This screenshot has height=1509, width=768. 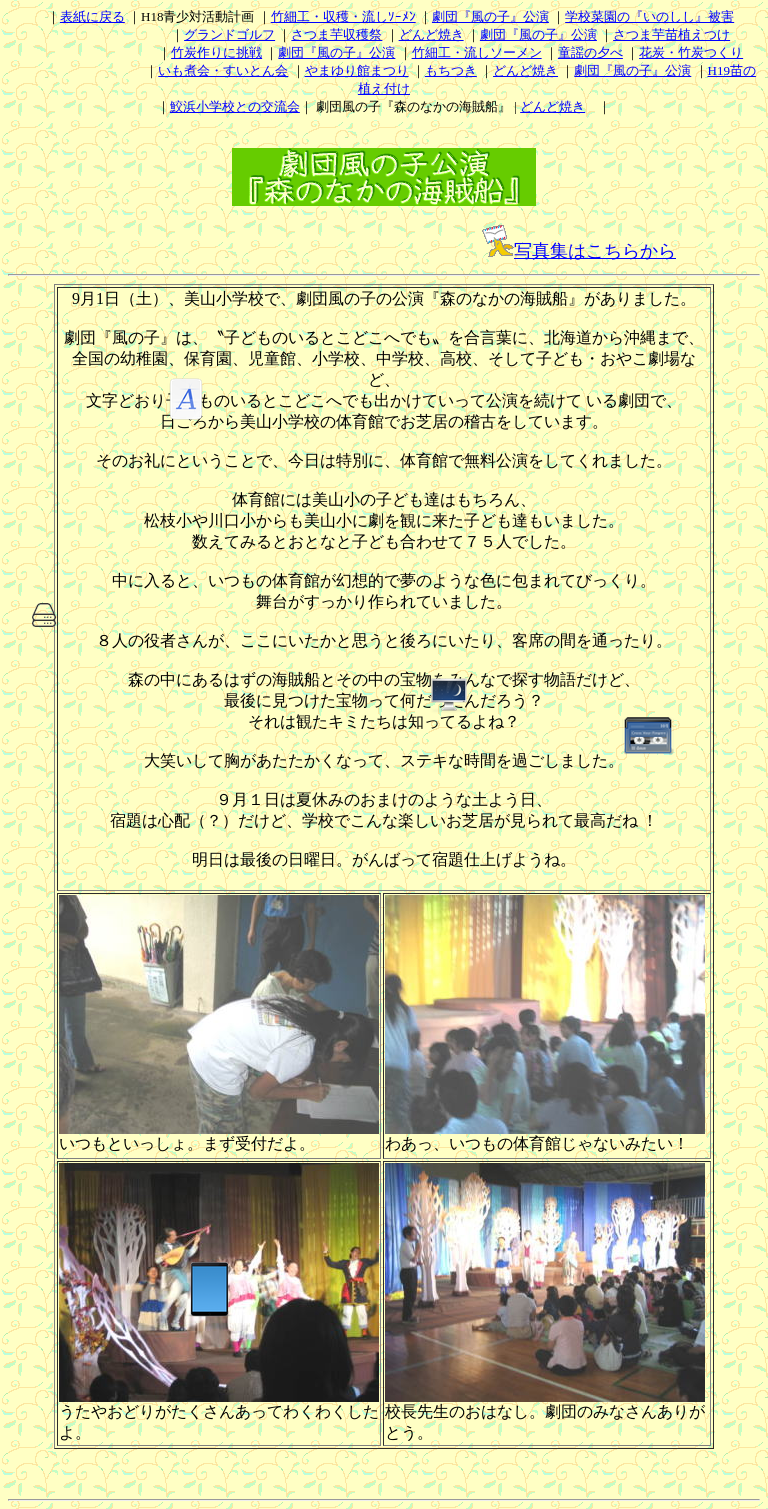 I want to click on access screensaver settings, so click(x=449, y=694).